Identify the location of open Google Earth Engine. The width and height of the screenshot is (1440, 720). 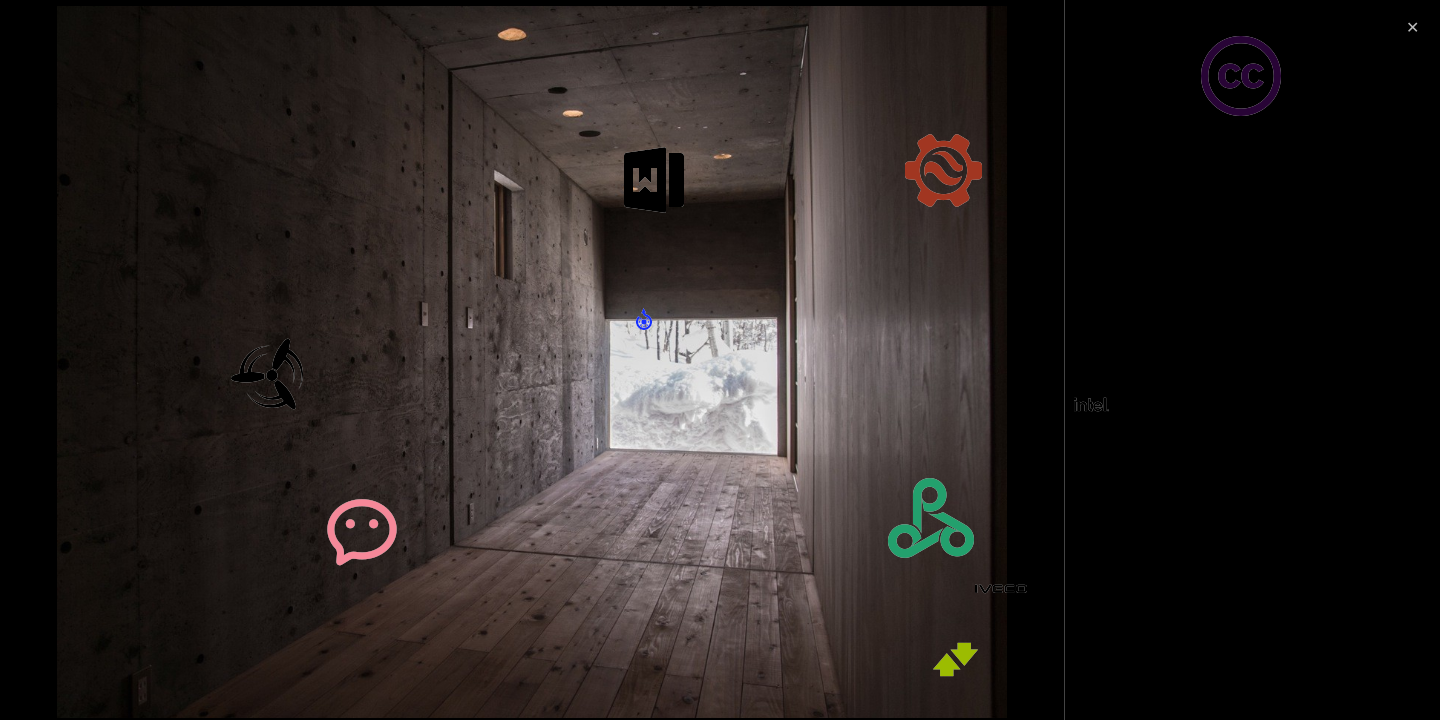
(943, 170).